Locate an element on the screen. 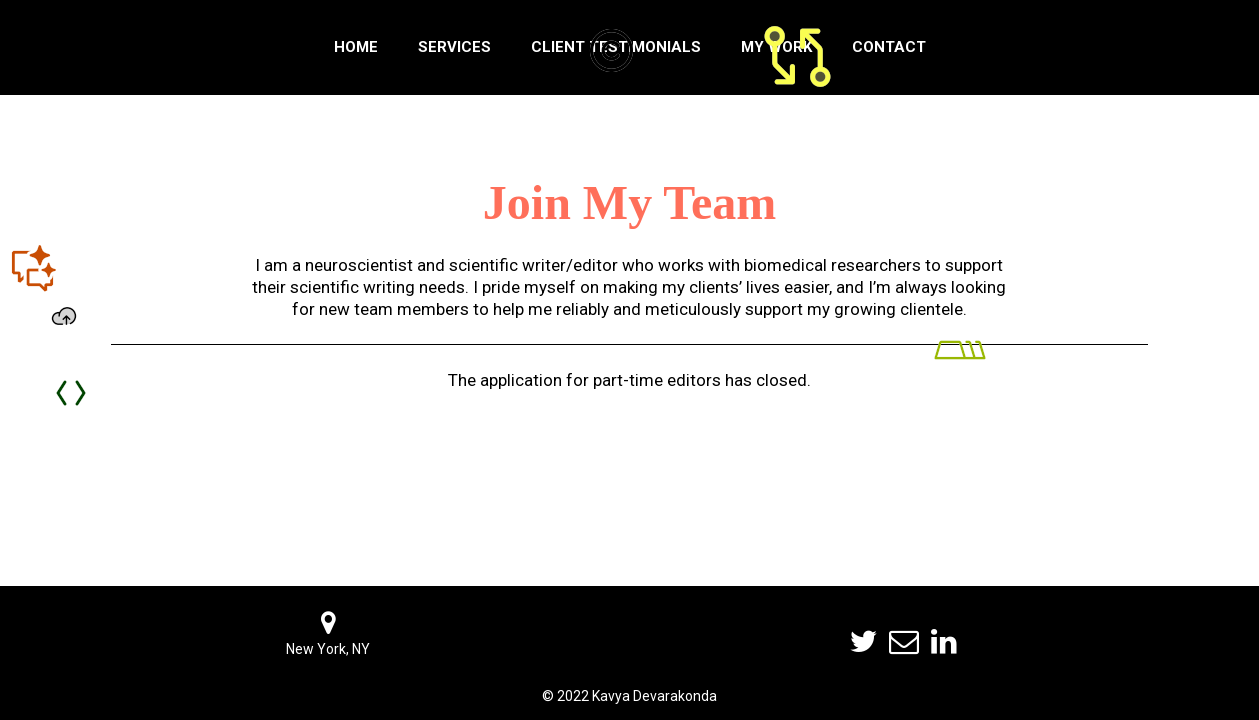 The height and width of the screenshot is (720, 1259). indicates copyrighted content is located at coordinates (611, 50).